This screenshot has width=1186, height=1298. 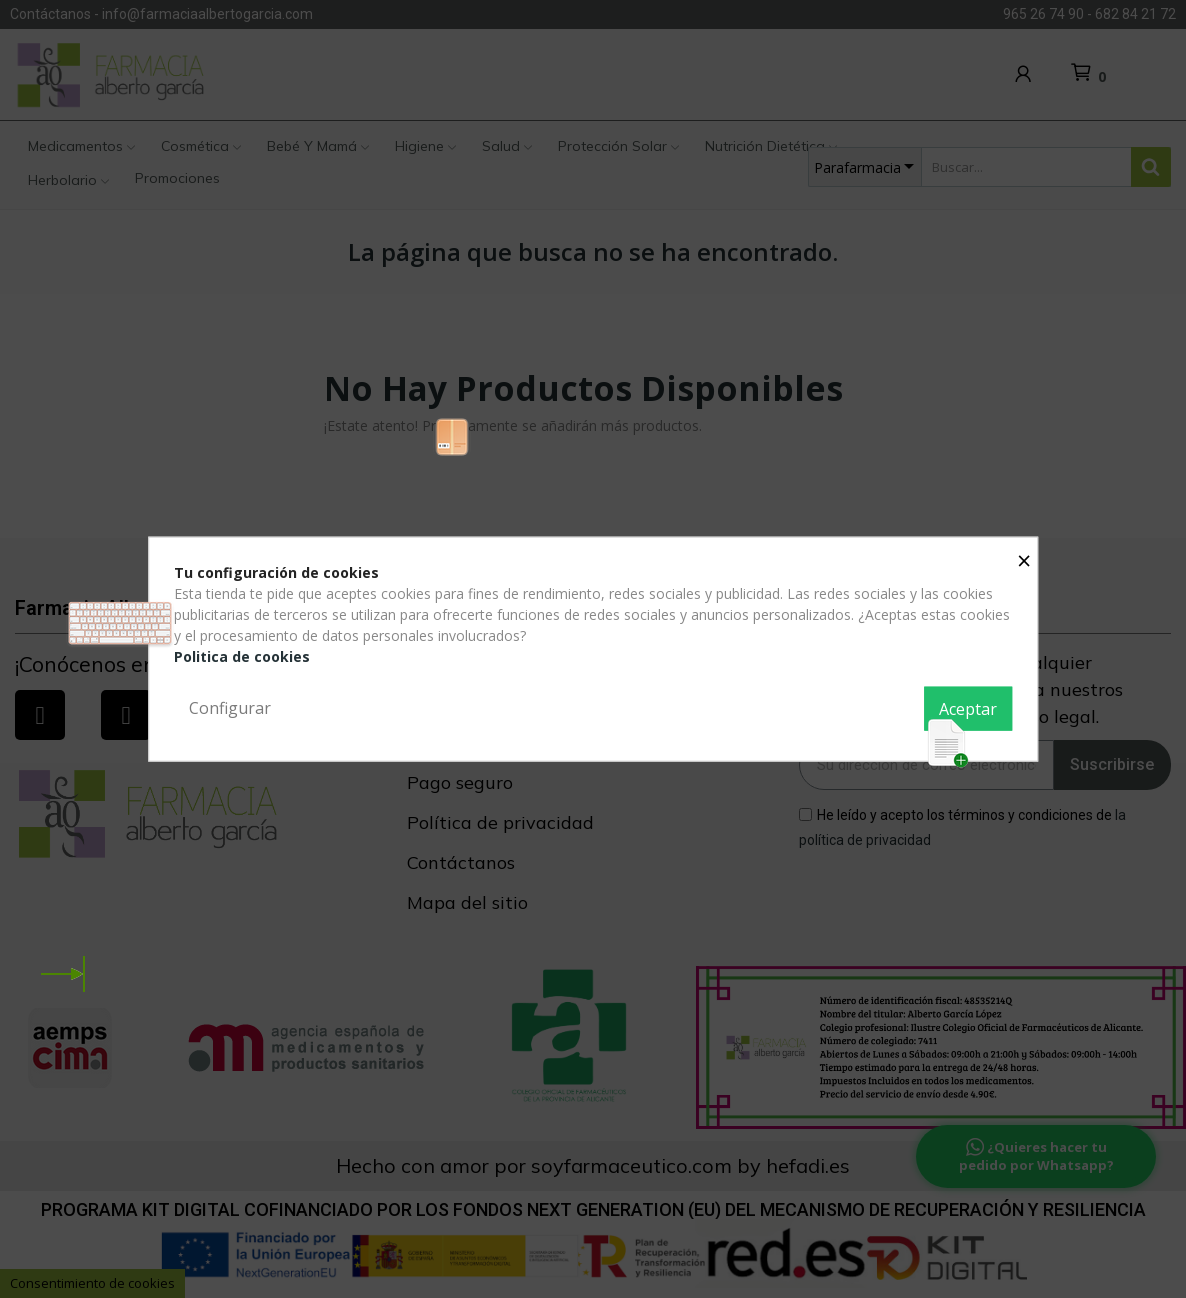 I want to click on apple magic keyboard with touch id in pink/orange, so click(x=120, y=623).